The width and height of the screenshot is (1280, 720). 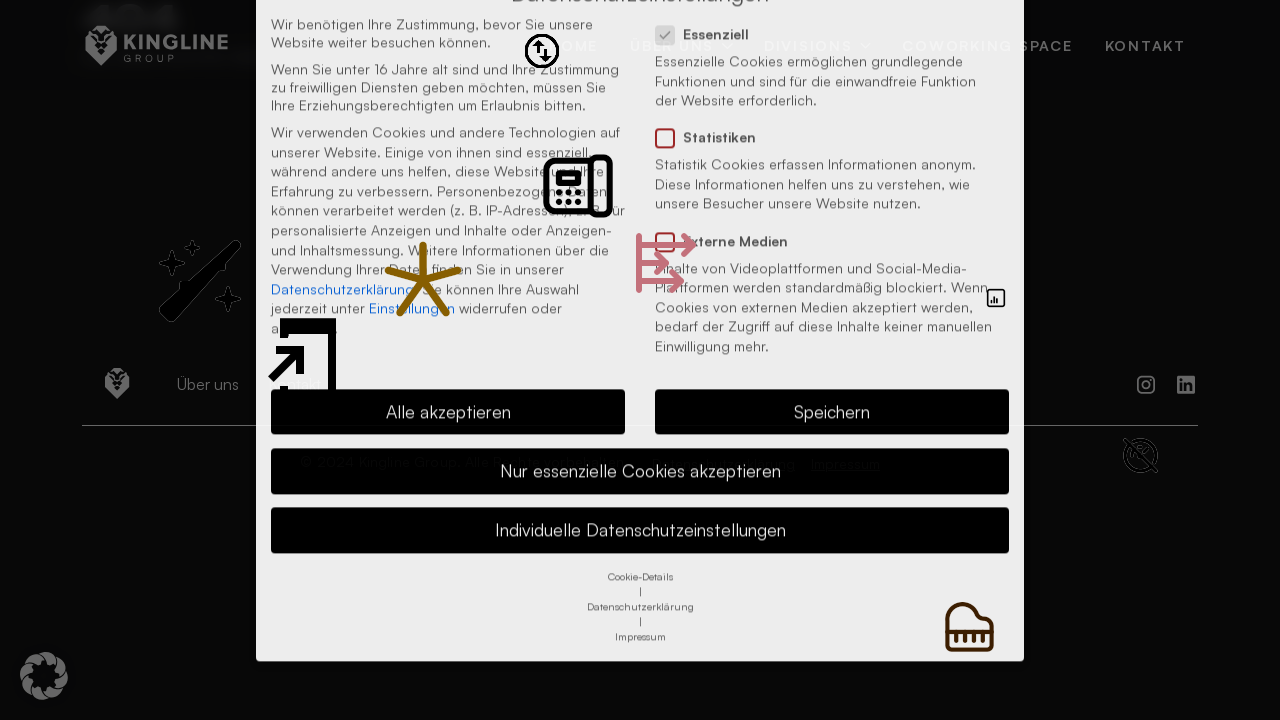 I want to click on apply magic or automatic enhancements, so click(x=200, y=281).